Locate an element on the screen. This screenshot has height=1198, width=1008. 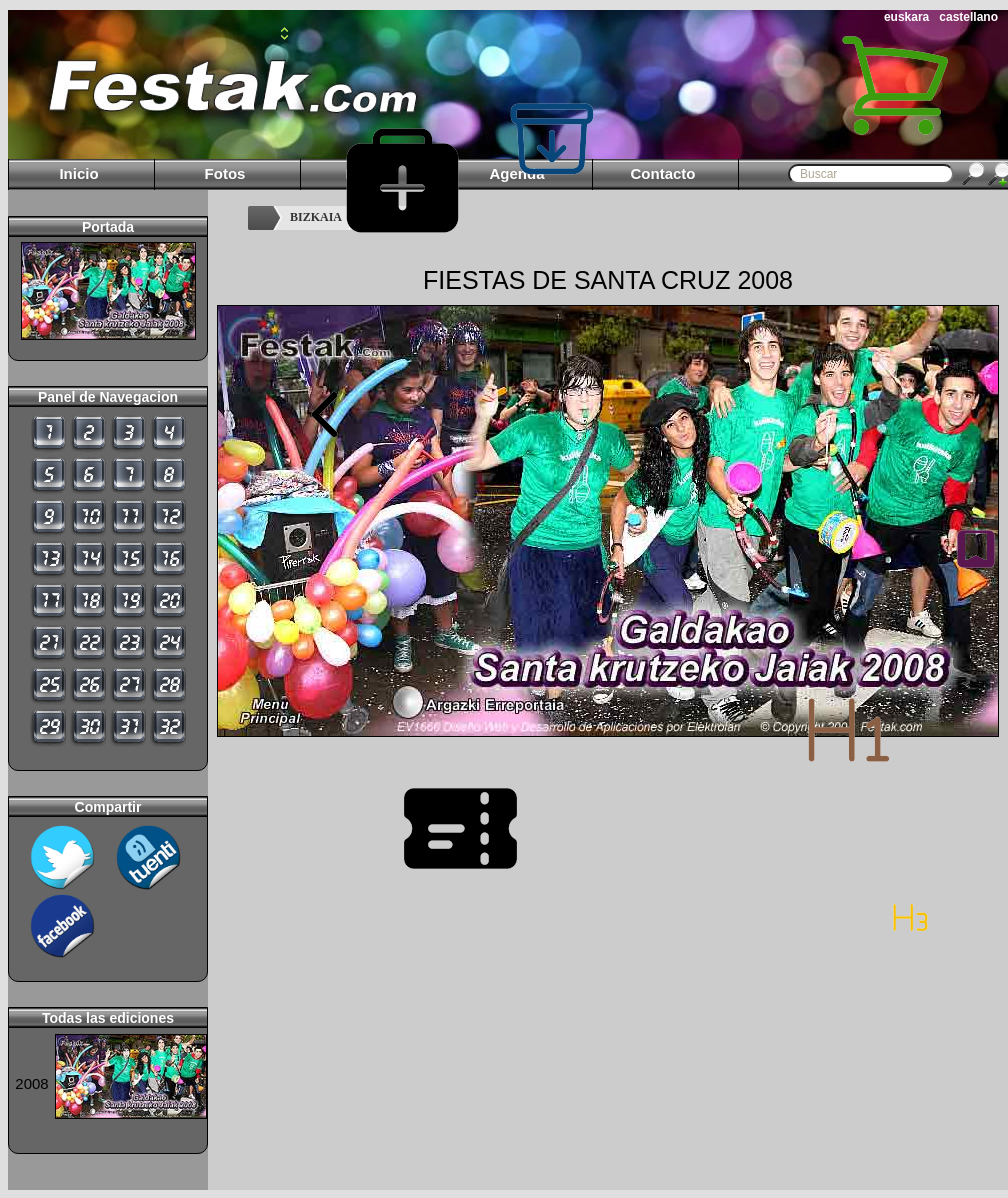
save or bookmark this item is located at coordinates (976, 549).